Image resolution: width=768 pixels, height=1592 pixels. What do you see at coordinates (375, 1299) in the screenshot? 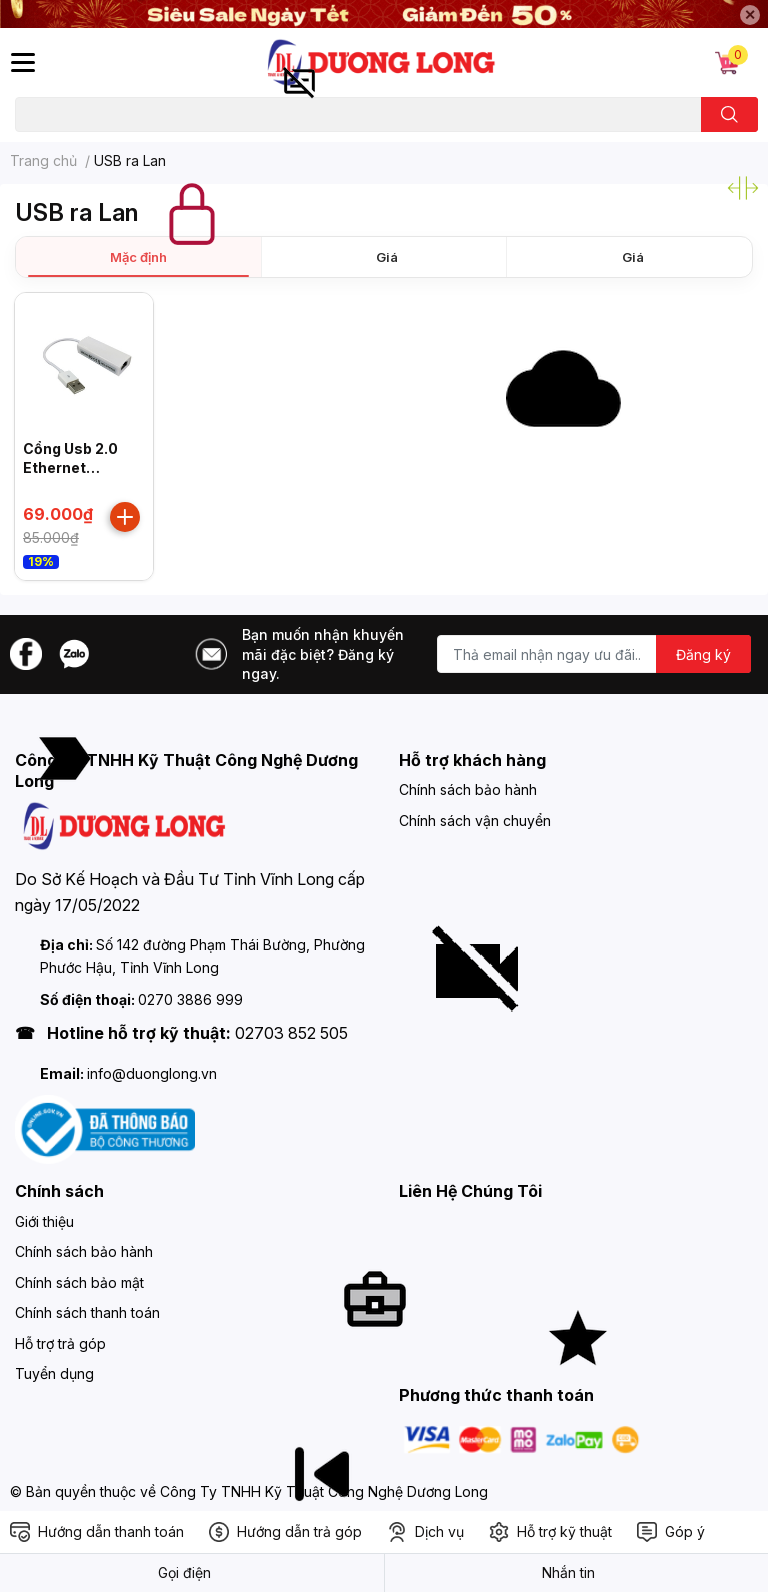
I see `access work or business-related features` at bounding box center [375, 1299].